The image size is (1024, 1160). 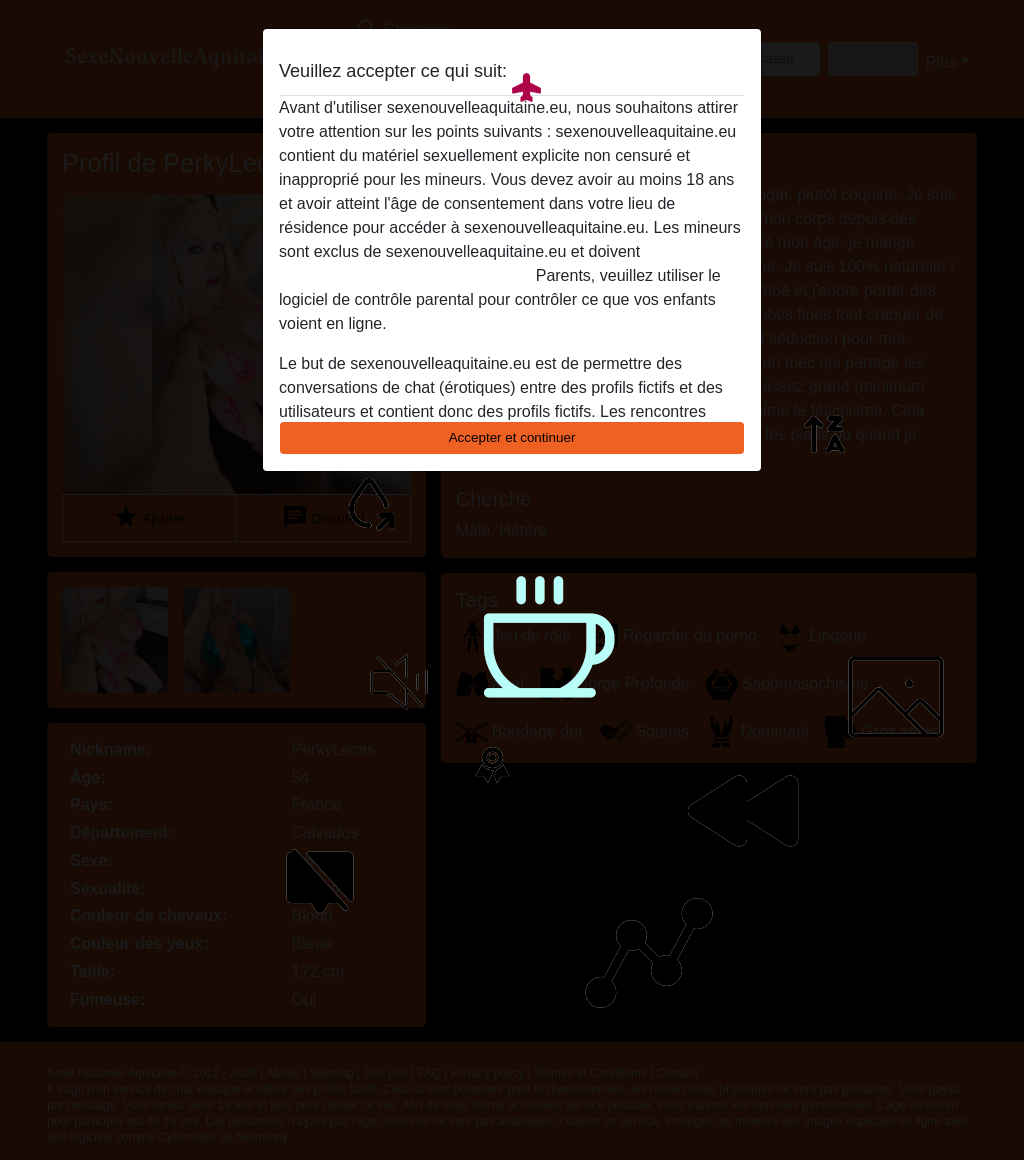 I want to click on mute or disable chat notifications, so click(x=320, y=880).